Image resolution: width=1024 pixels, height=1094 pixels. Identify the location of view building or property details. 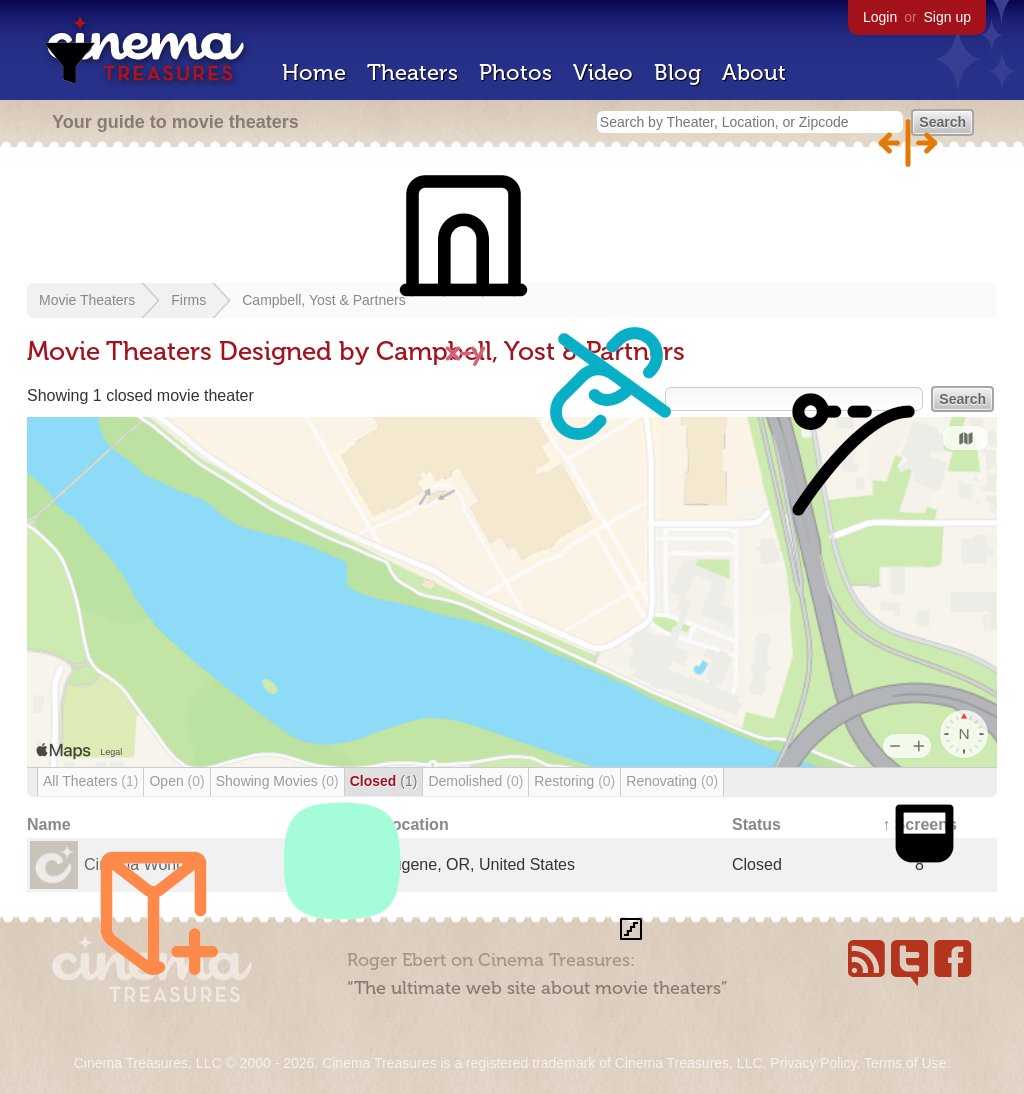
(463, 232).